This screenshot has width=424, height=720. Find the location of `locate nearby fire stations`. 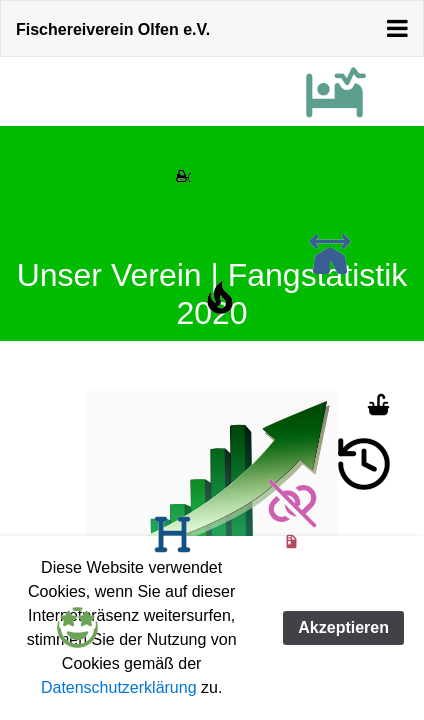

locate nearby fire stations is located at coordinates (220, 298).